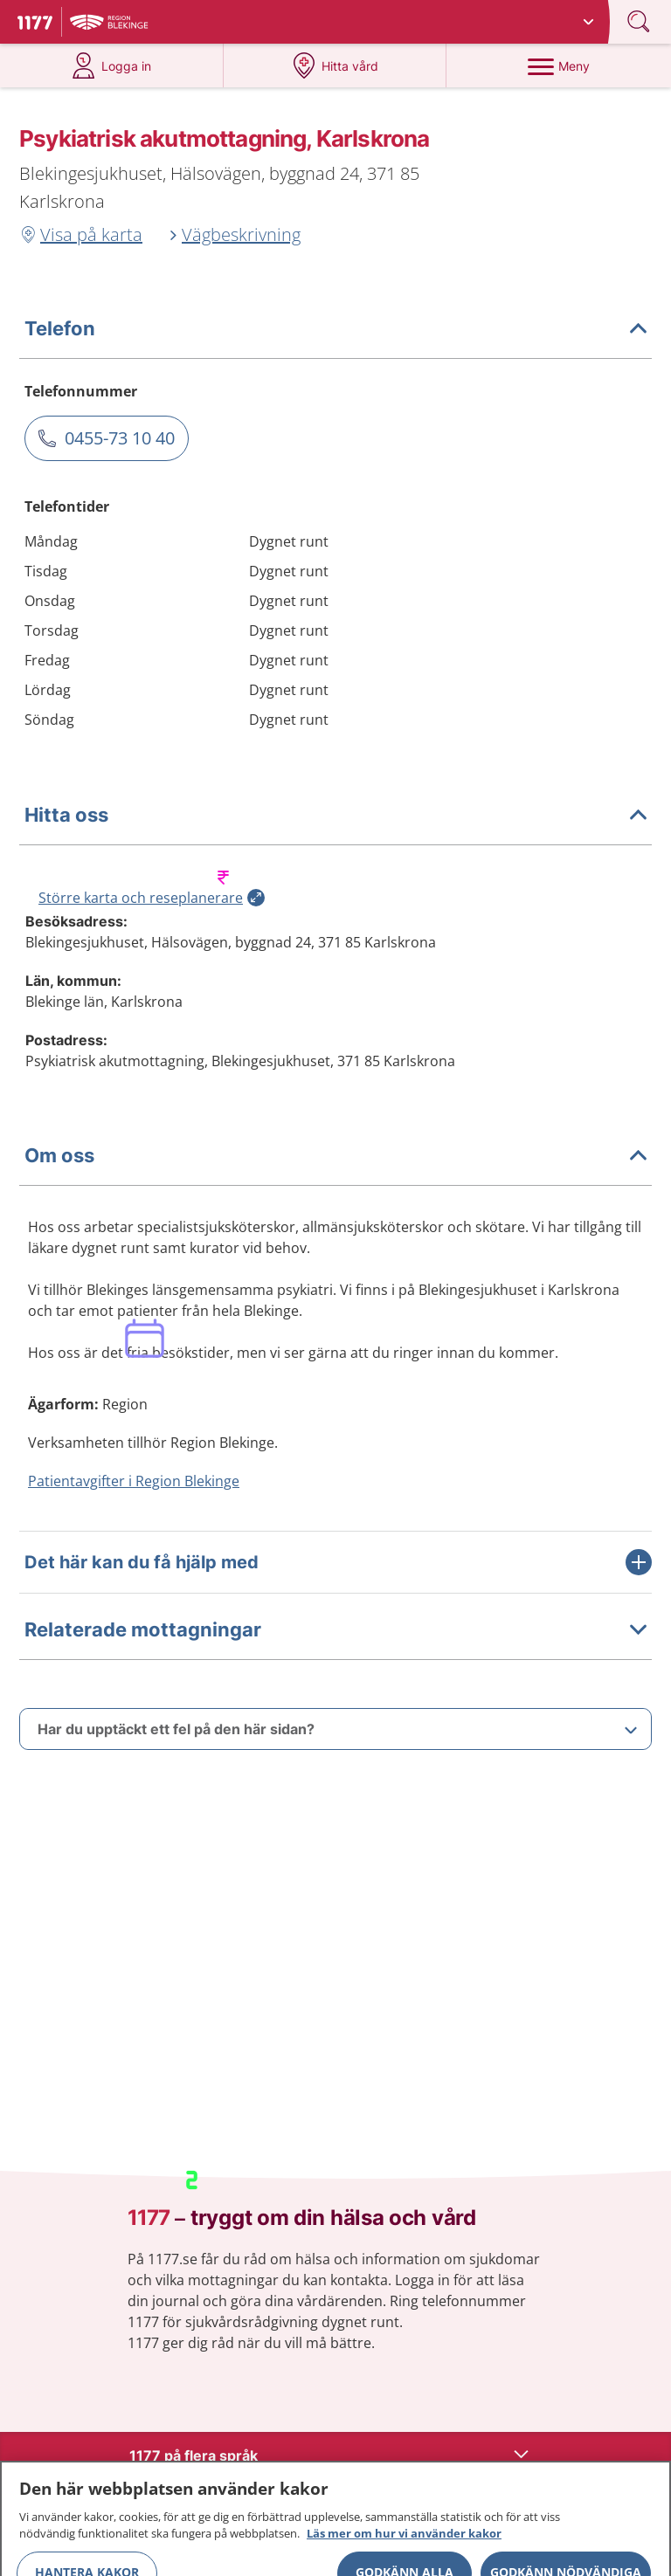  Describe the element at coordinates (144, 1338) in the screenshot. I see `view calendar or schedule` at that location.